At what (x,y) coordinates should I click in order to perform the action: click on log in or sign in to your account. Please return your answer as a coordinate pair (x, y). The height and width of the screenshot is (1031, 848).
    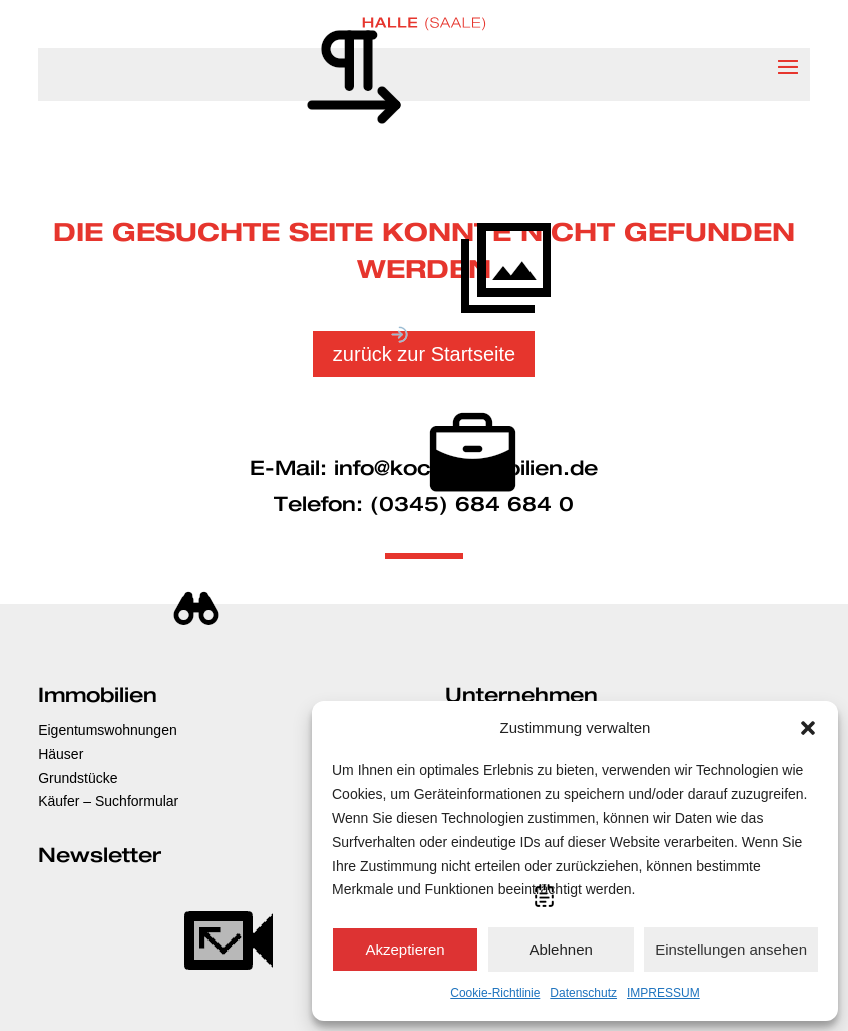
    Looking at the image, I should click on (399, 334).